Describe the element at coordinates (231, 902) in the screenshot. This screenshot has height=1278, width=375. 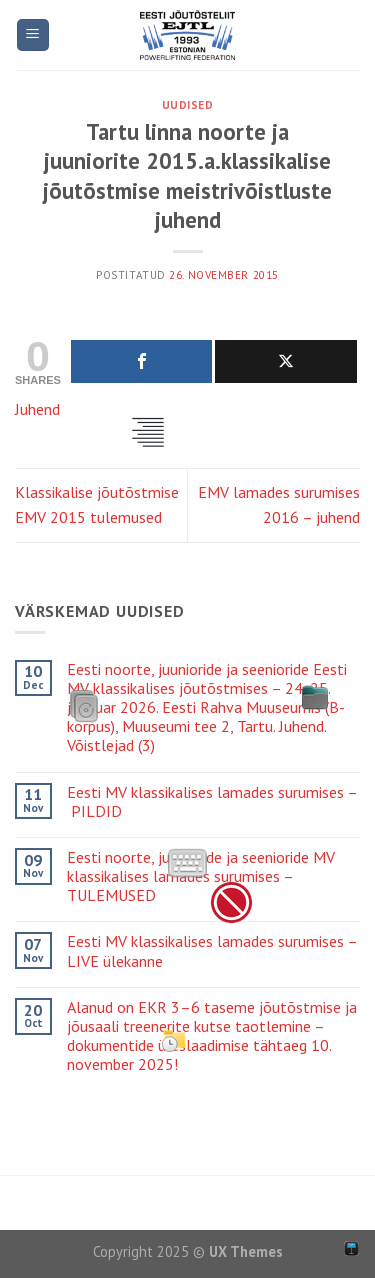
I see `delete selected email message` at that location.